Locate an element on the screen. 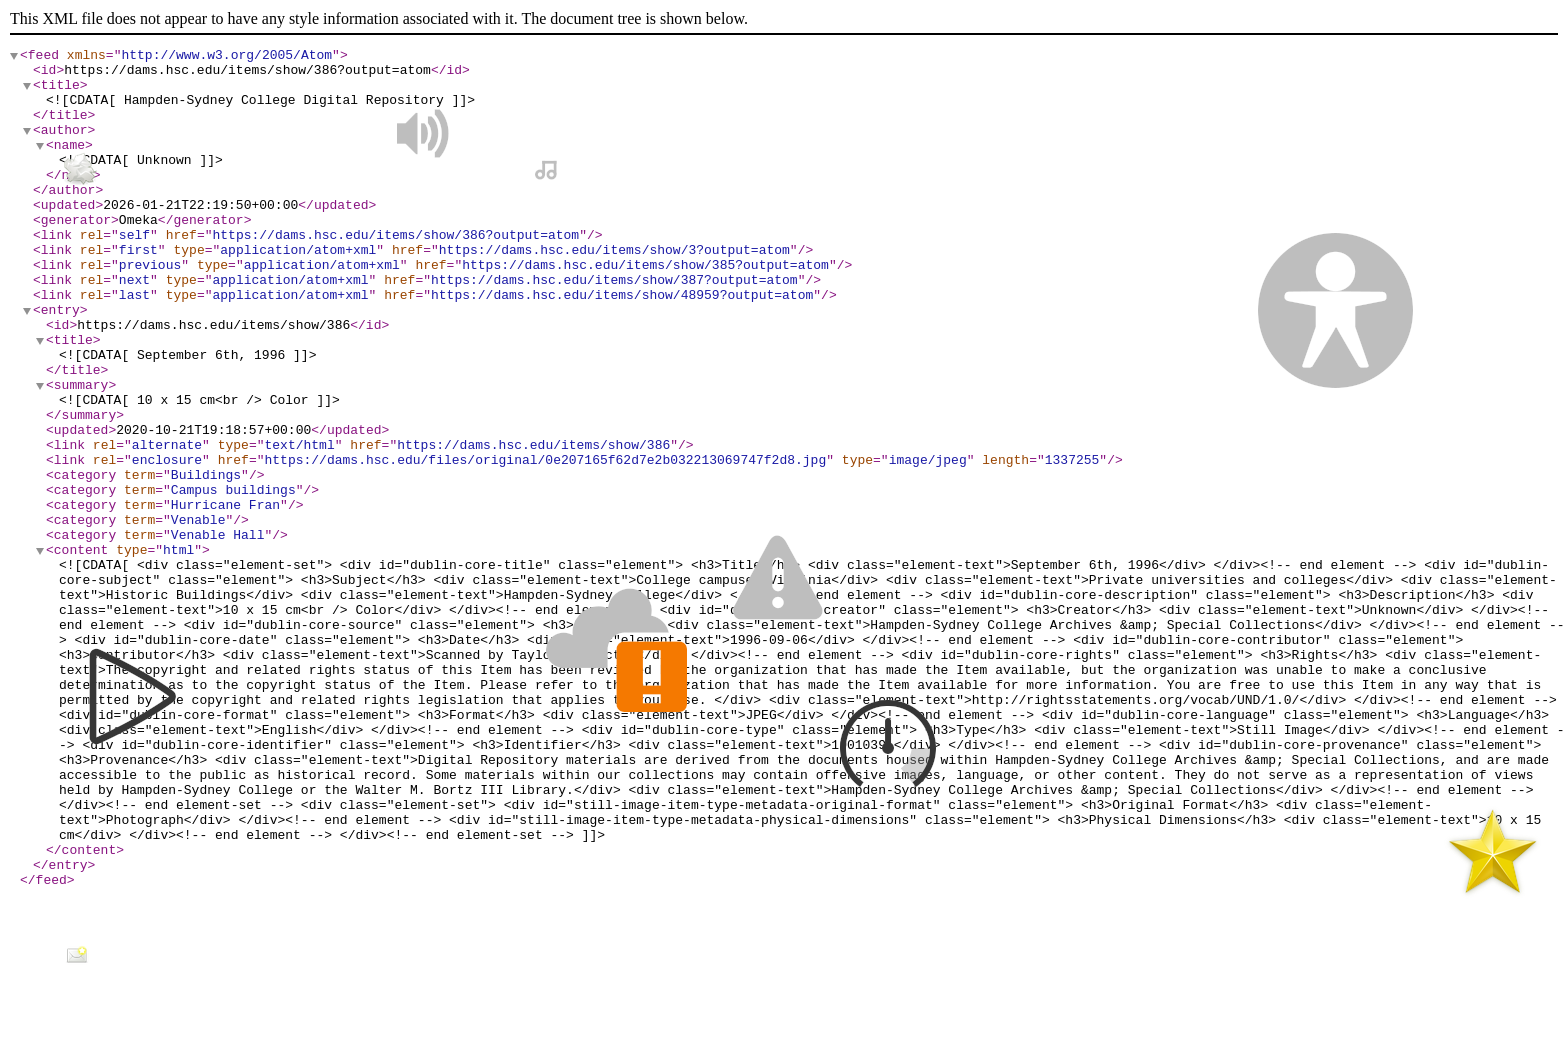 The height and width of the screenshot is (1056, 1568). access music library or audio files is located at coordinates (546, 169).